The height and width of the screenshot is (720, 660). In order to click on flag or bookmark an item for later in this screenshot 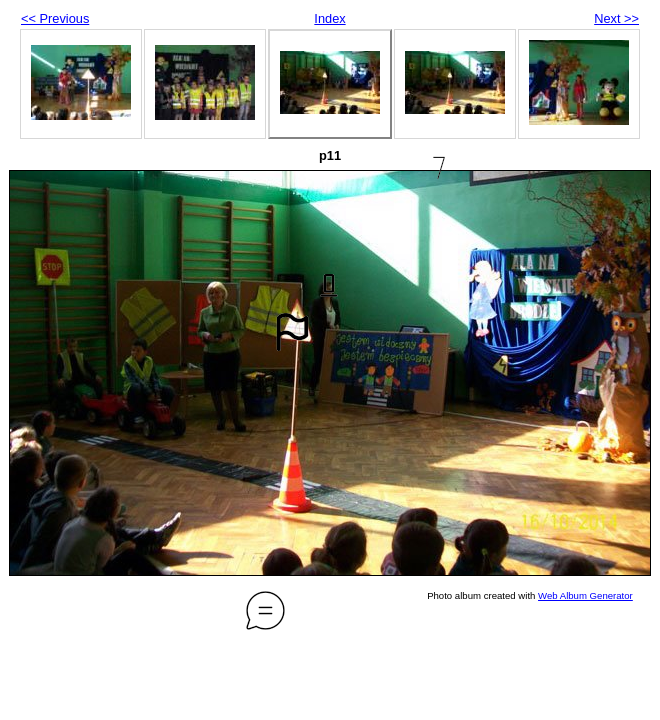, I will do `click(292, 331)`.